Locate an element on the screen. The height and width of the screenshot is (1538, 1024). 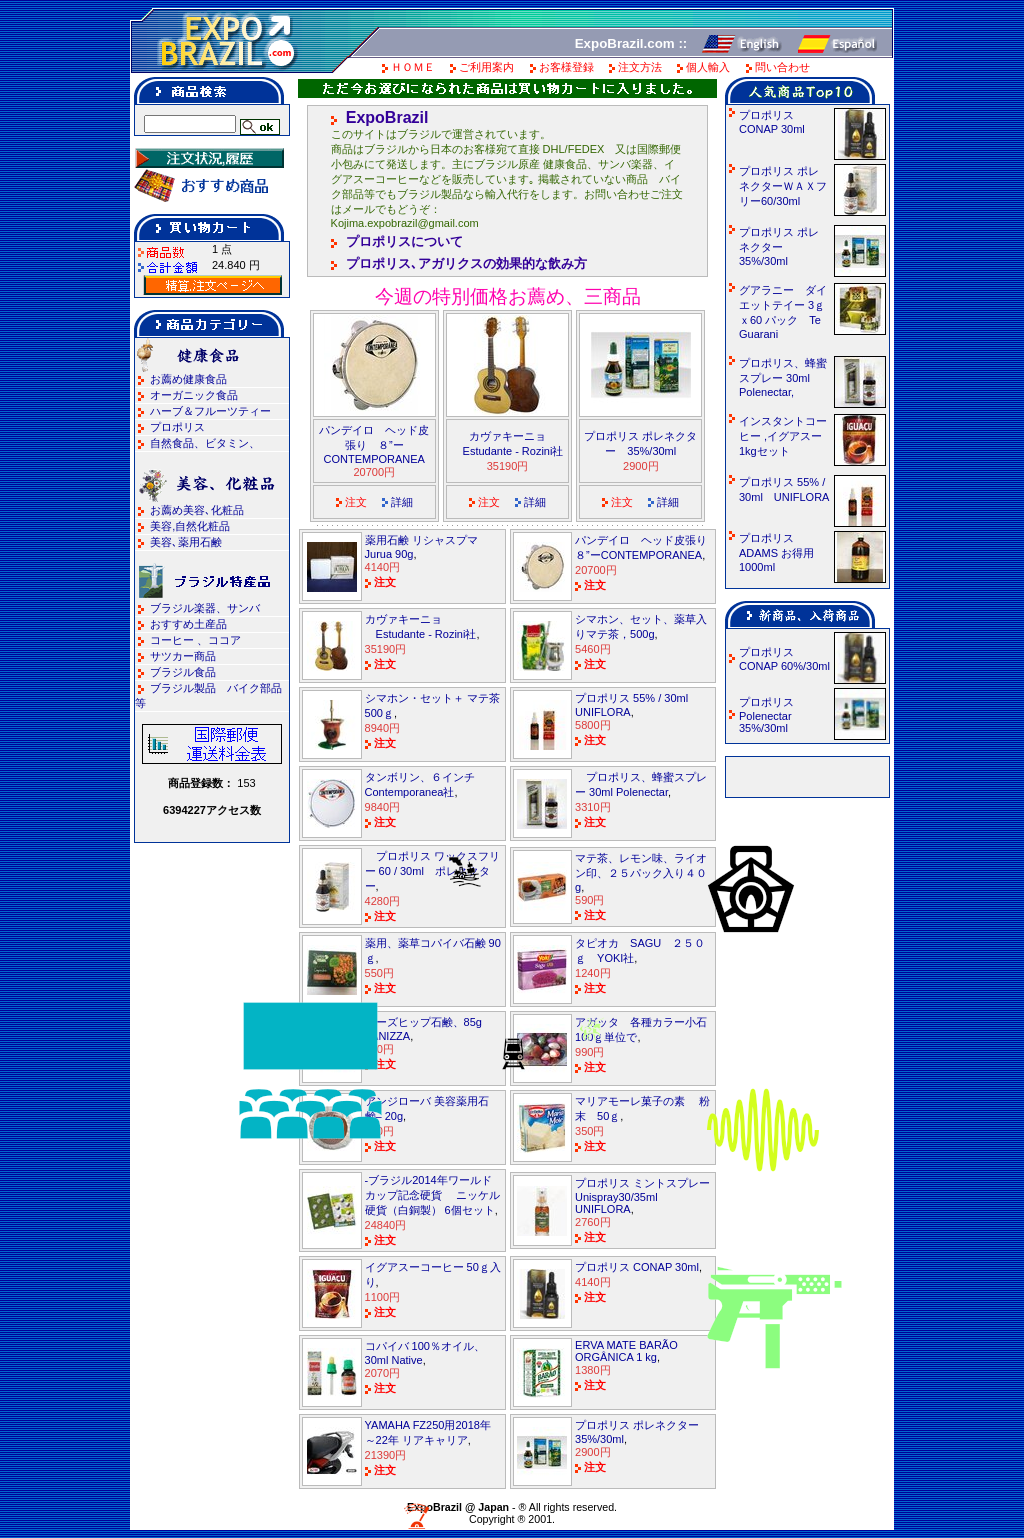
select knight or cavalry unit in a strategy game is located at coordinates (592, 1029).